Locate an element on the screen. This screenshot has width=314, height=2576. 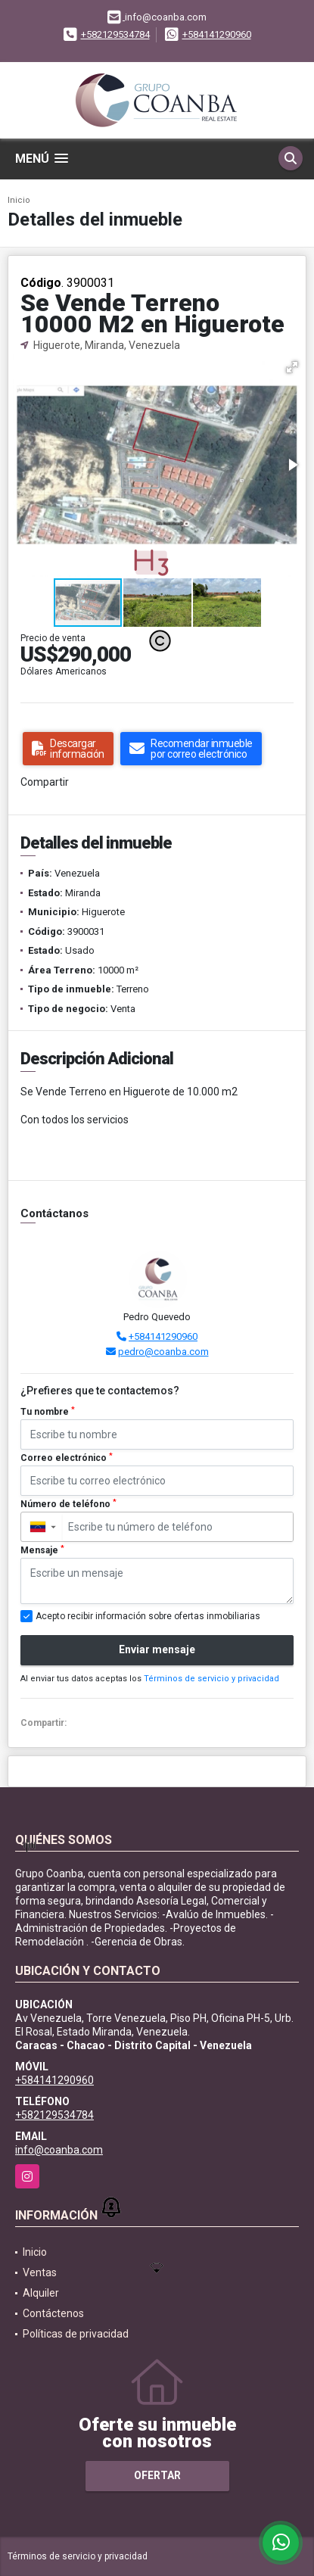
enable sleep mode or snooze notifications is located at coordinates (111, 2207).